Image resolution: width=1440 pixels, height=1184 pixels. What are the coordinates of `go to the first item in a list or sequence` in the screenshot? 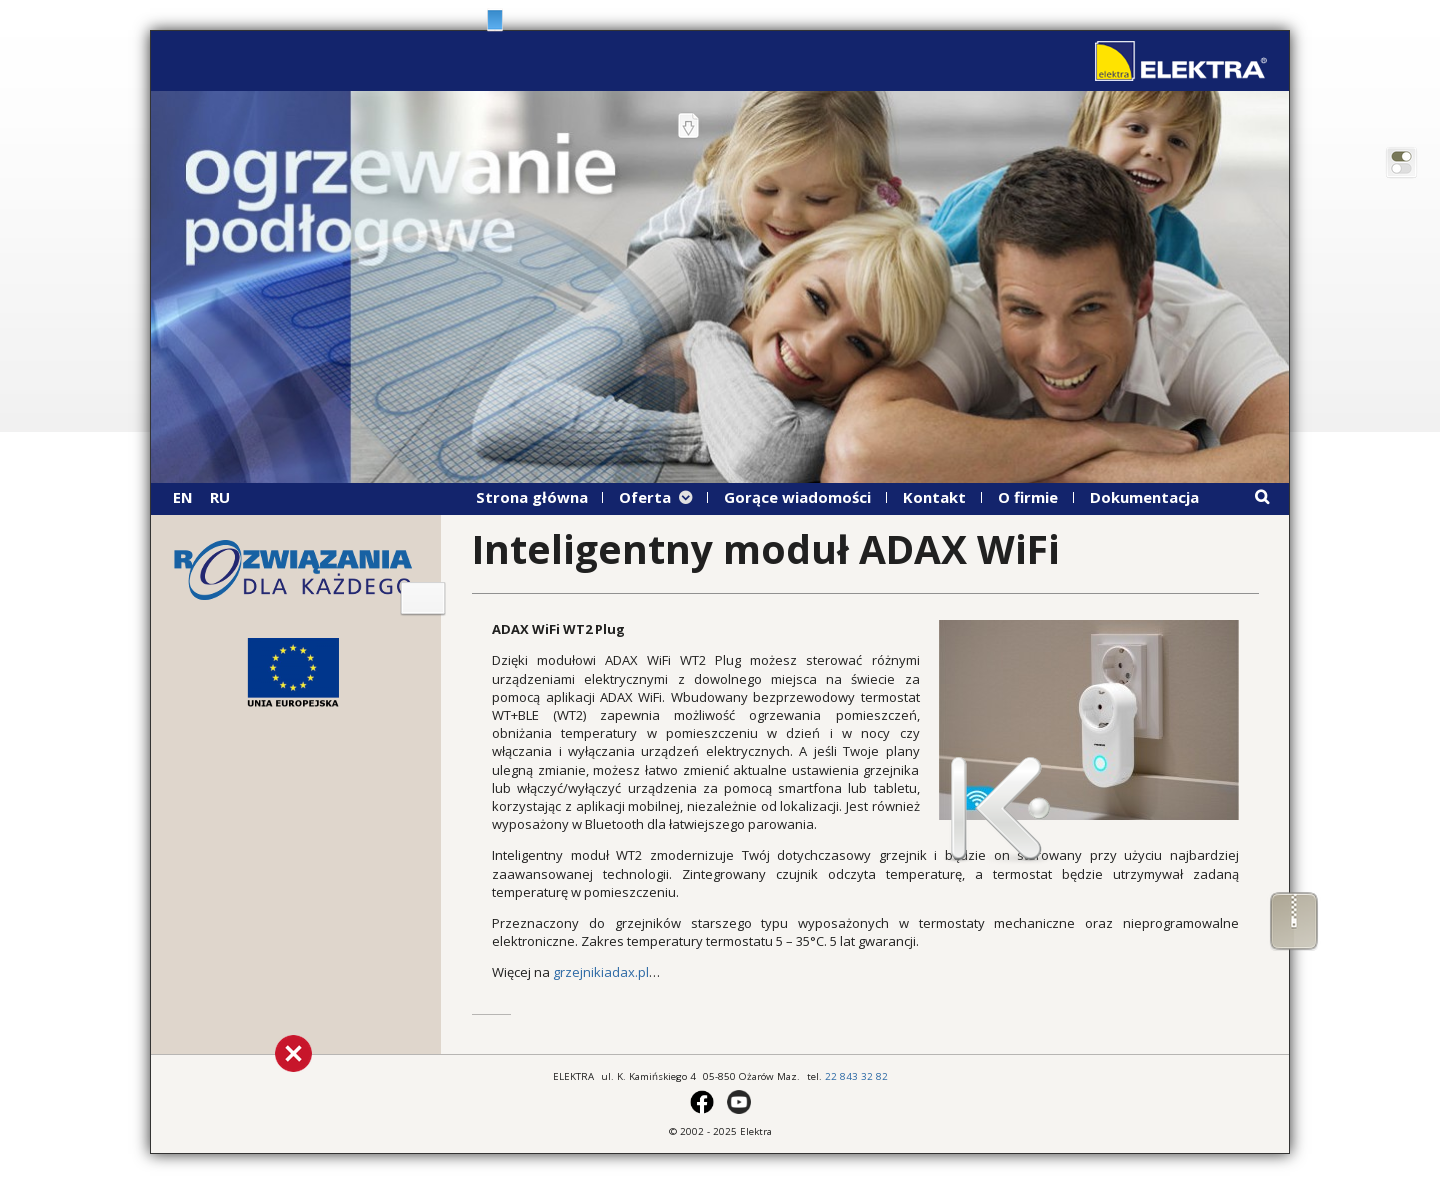 It's located at (998, 808).